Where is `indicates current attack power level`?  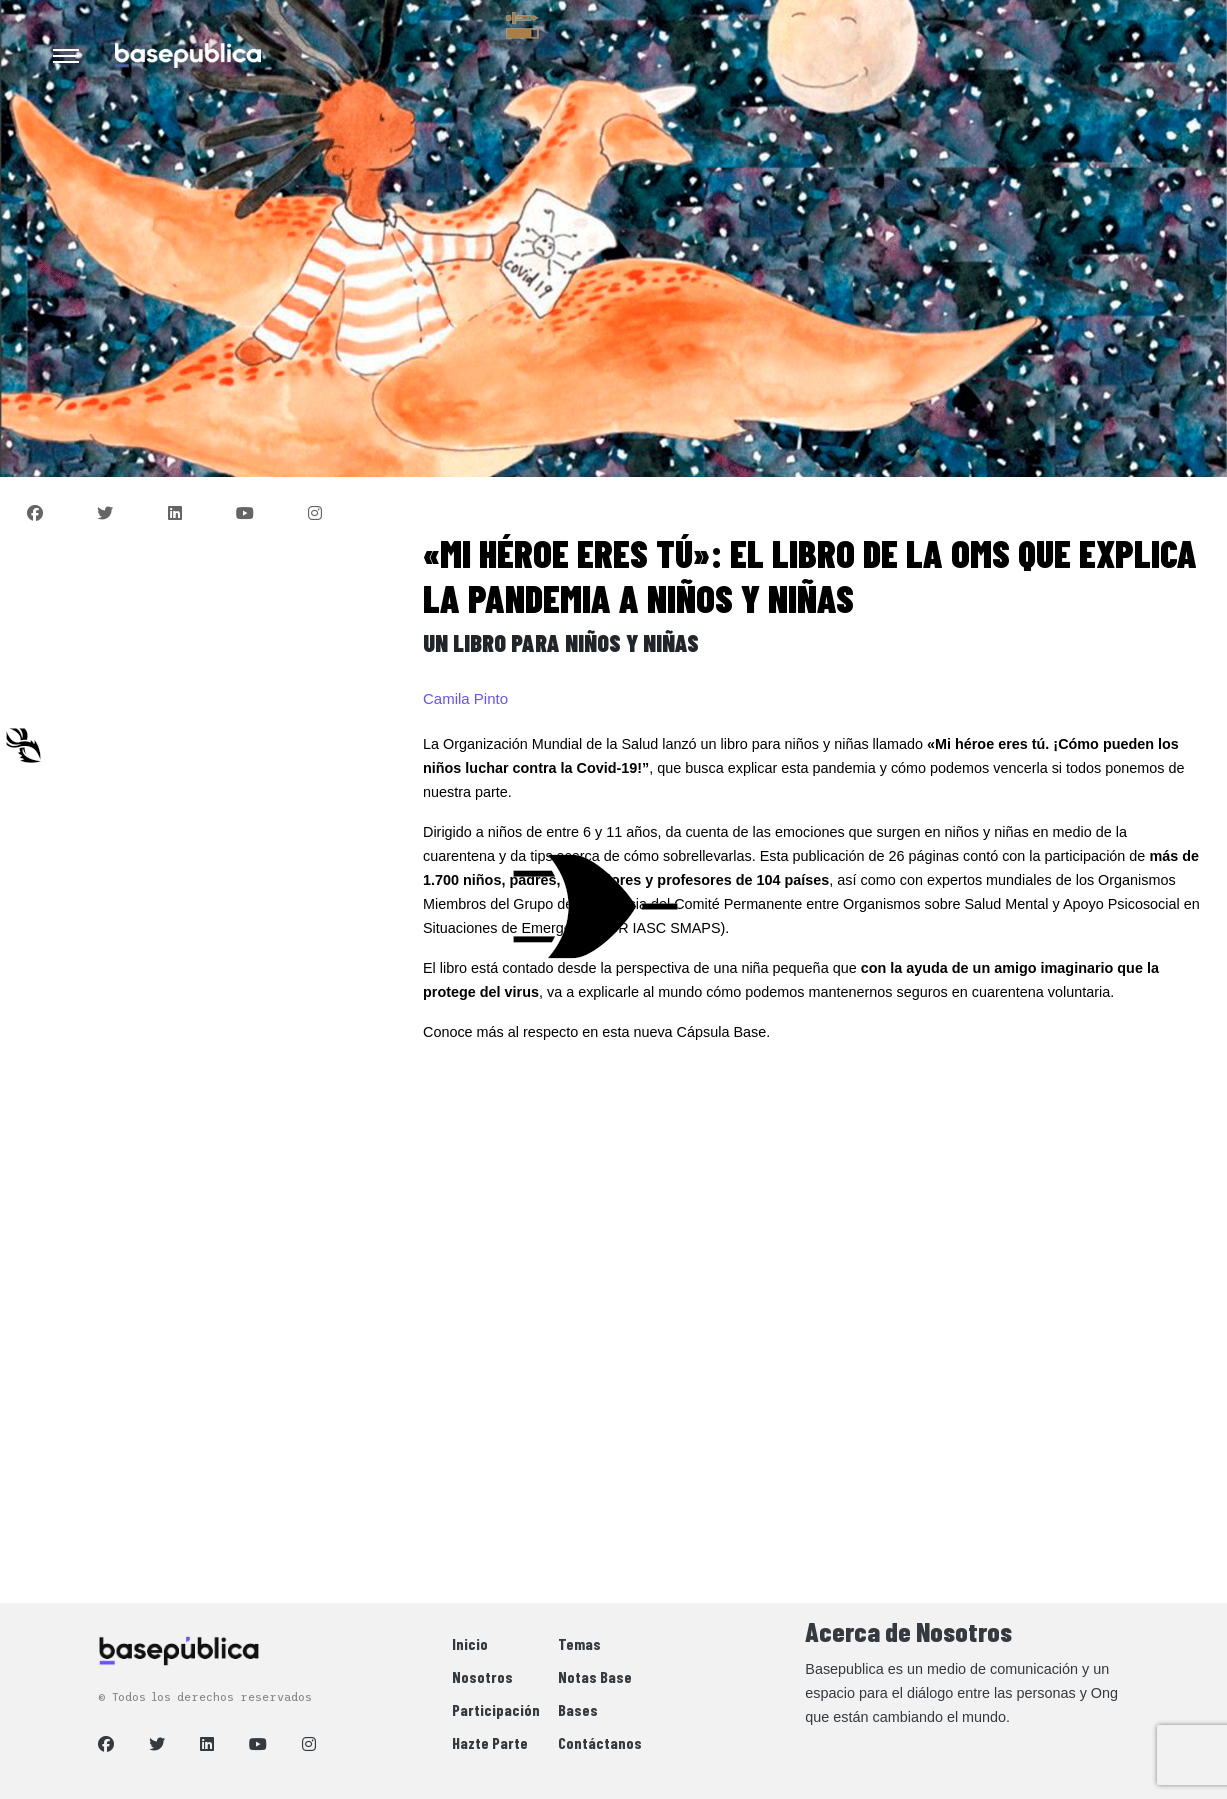
indicates current attack power level is located at coordinates (522, 24).